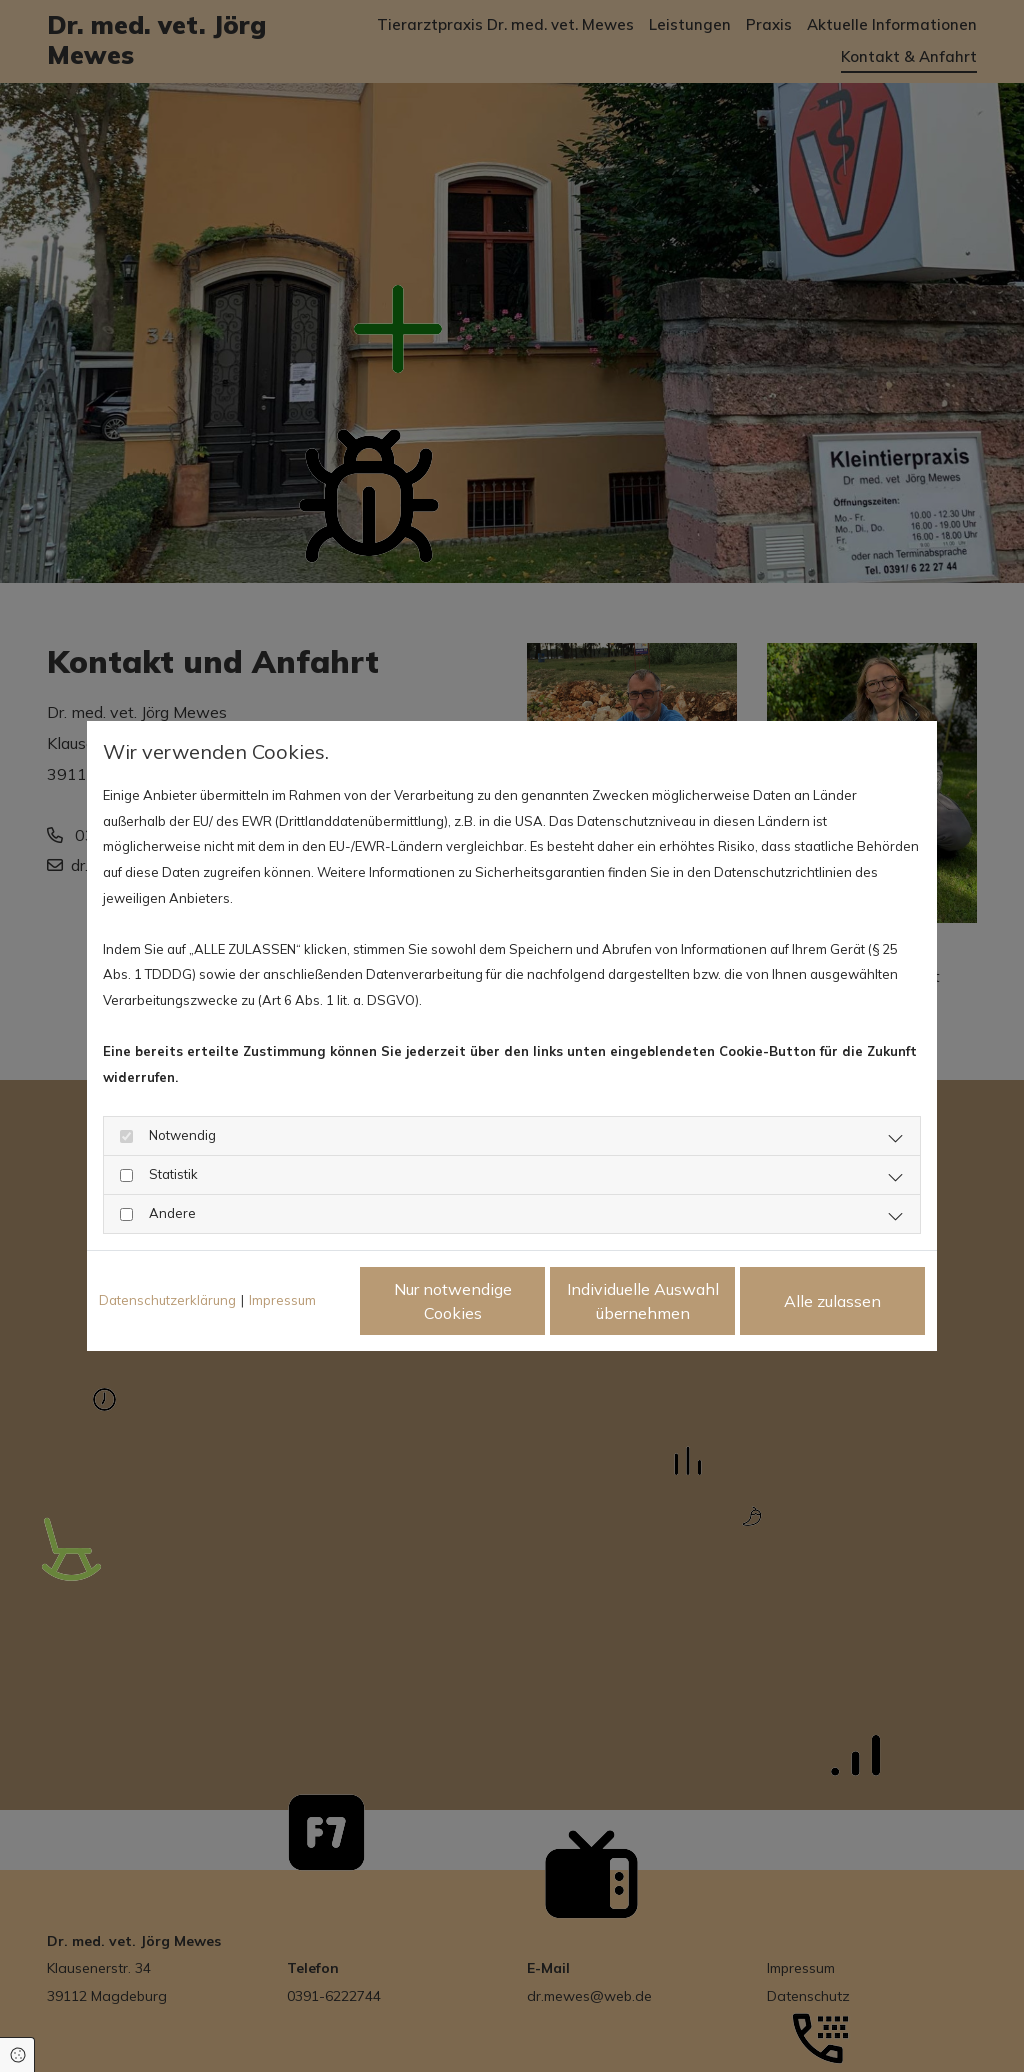  Describe the element at coordinates (369, 499) in the screenshot. I see `report a bug or issue` at that location.